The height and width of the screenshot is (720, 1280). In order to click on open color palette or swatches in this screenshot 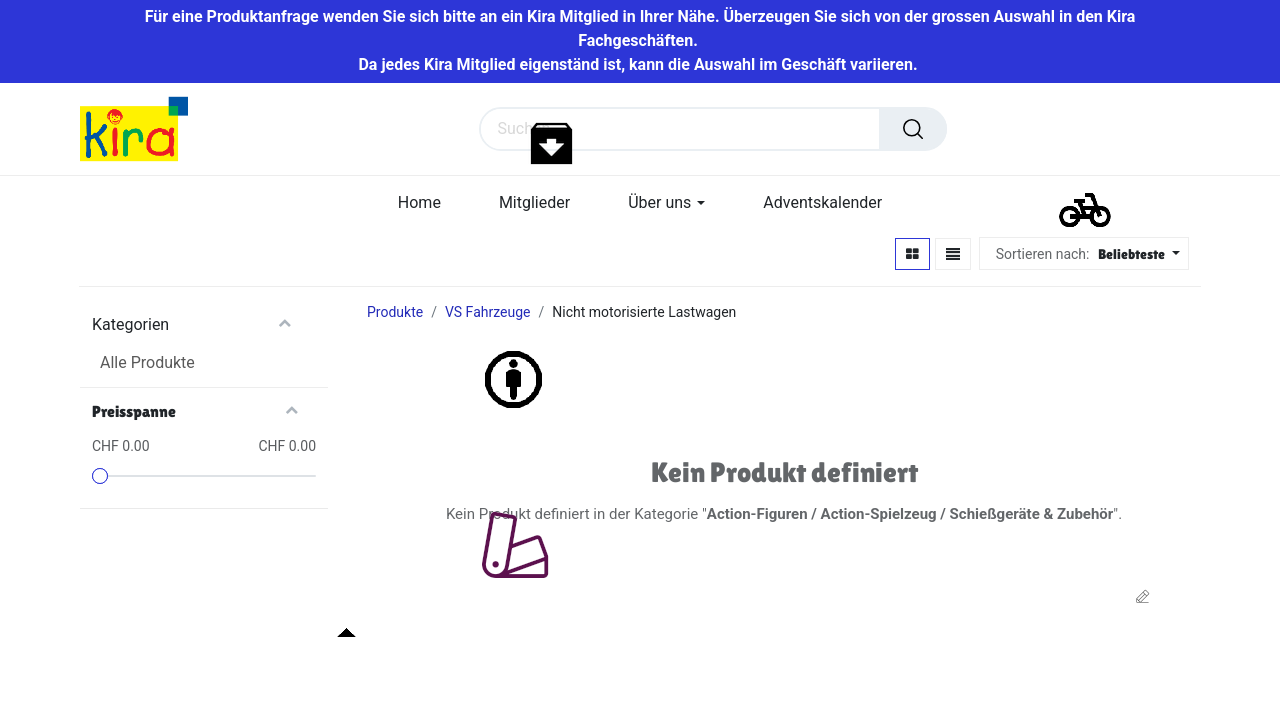, I will do `click(512, 547)`.